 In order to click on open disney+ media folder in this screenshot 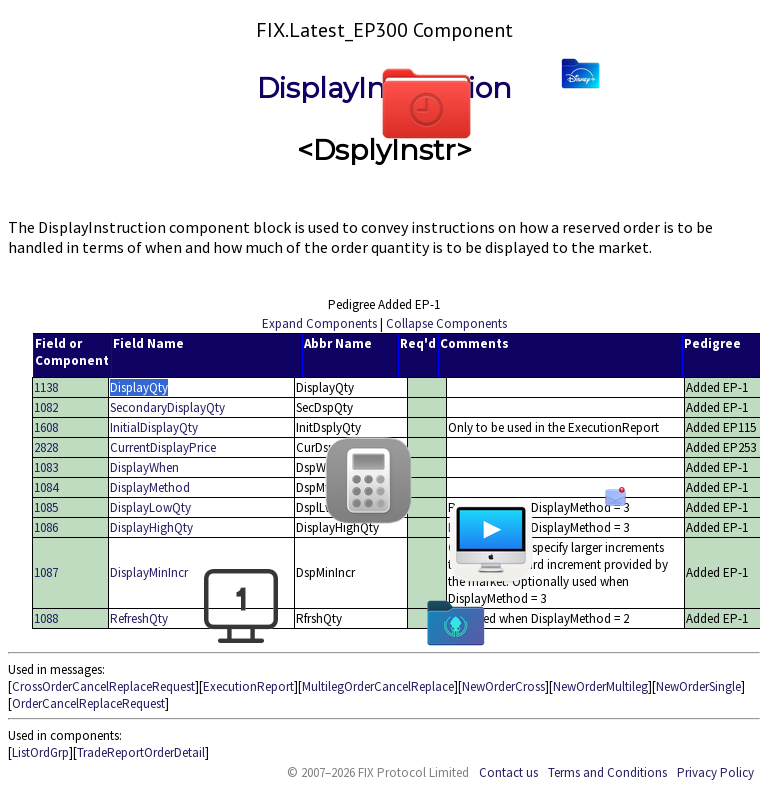, I will do `click(580, 74)`.